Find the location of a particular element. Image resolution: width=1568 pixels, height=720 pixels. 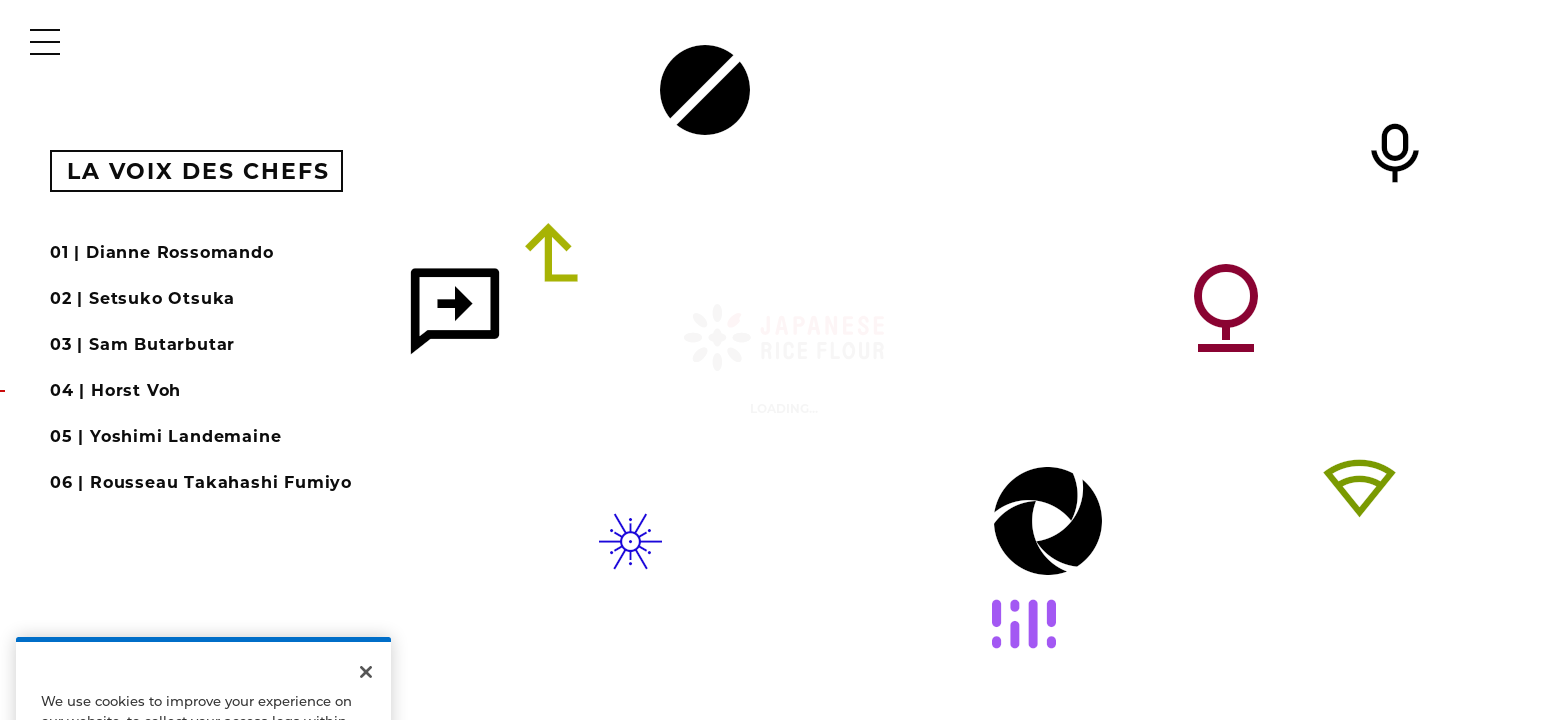

tokio async runtime for rust logo is located at coordinates (630, 541).